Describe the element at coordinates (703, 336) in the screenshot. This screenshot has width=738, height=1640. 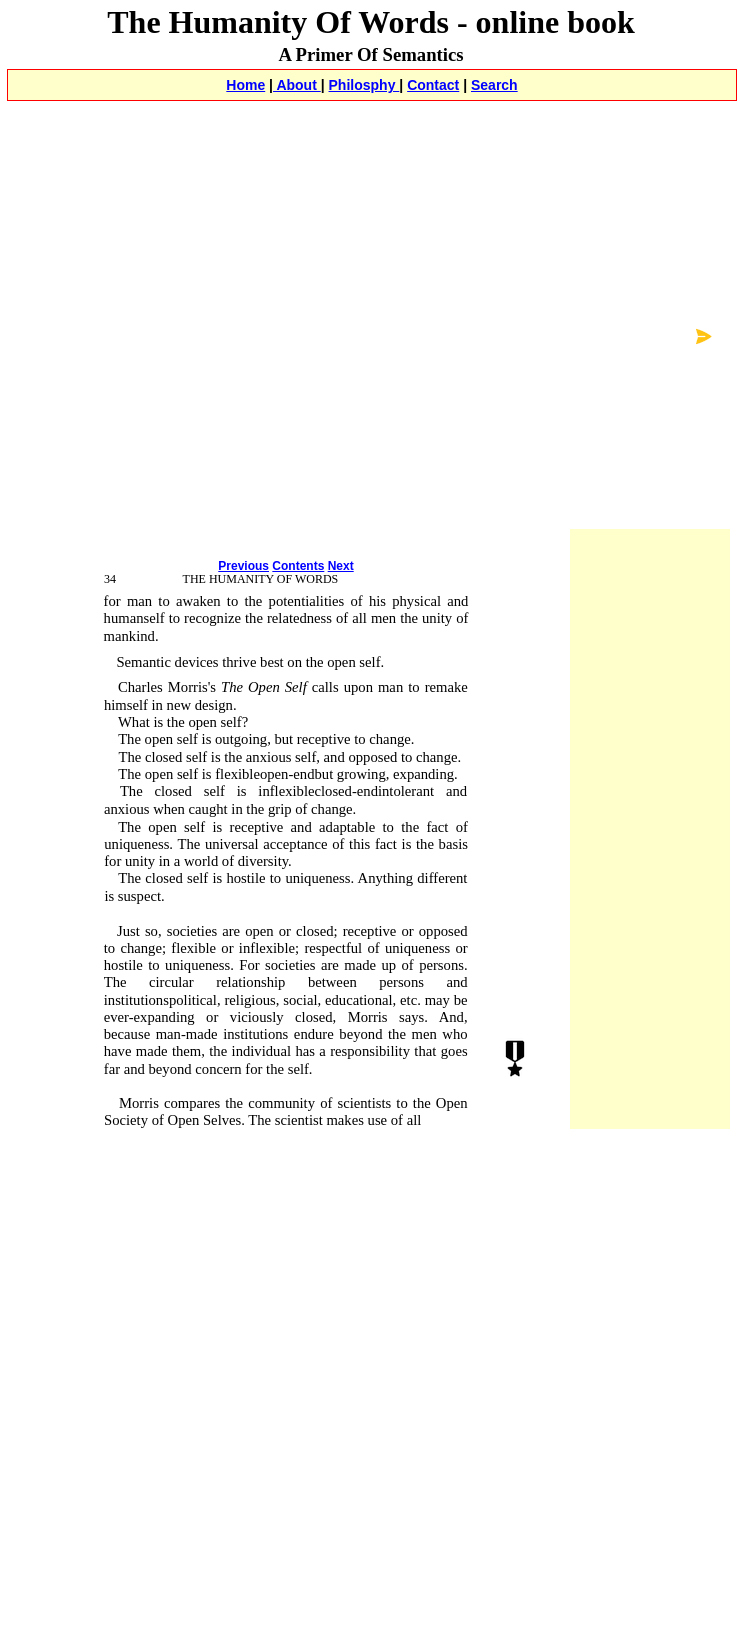
I see `send a message` at that location.